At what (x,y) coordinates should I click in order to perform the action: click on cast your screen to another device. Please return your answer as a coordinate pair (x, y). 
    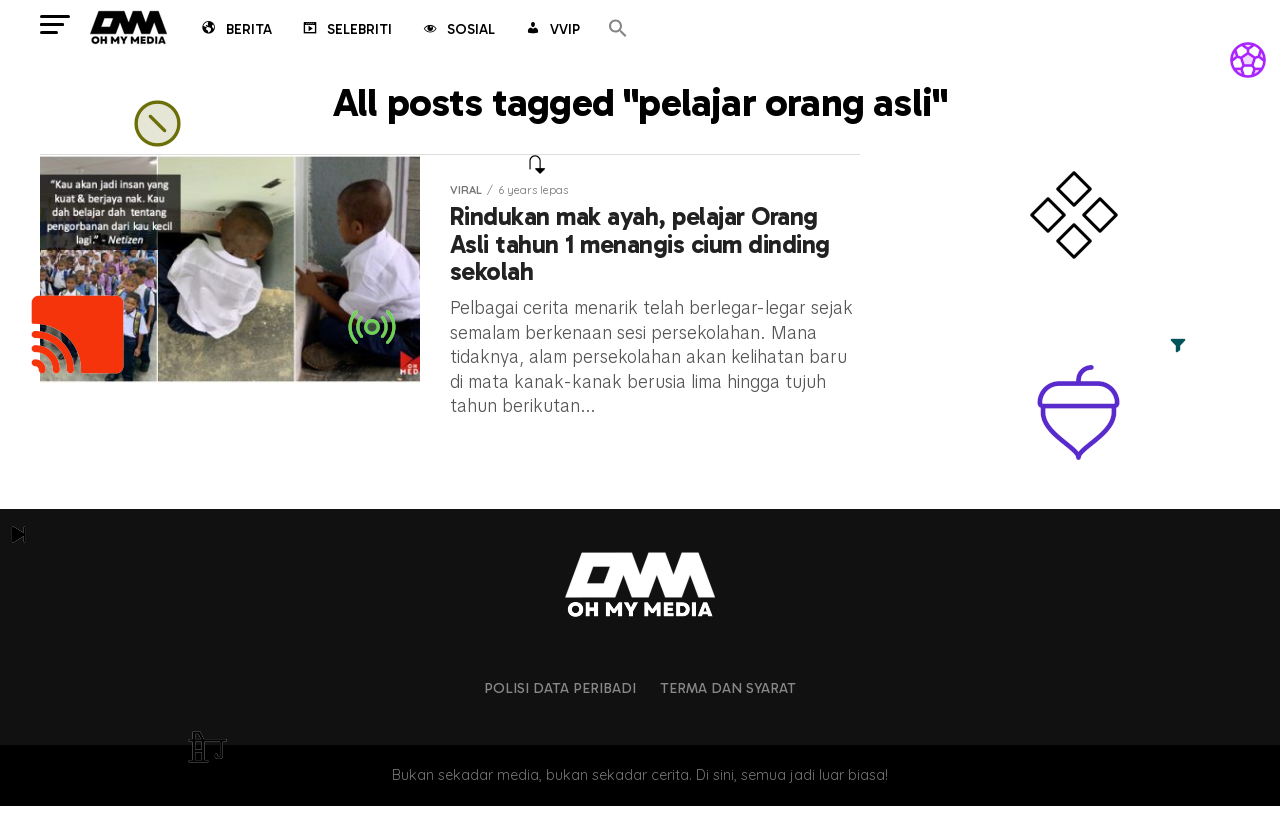
    Looking at the image, I should click on (77, 334).